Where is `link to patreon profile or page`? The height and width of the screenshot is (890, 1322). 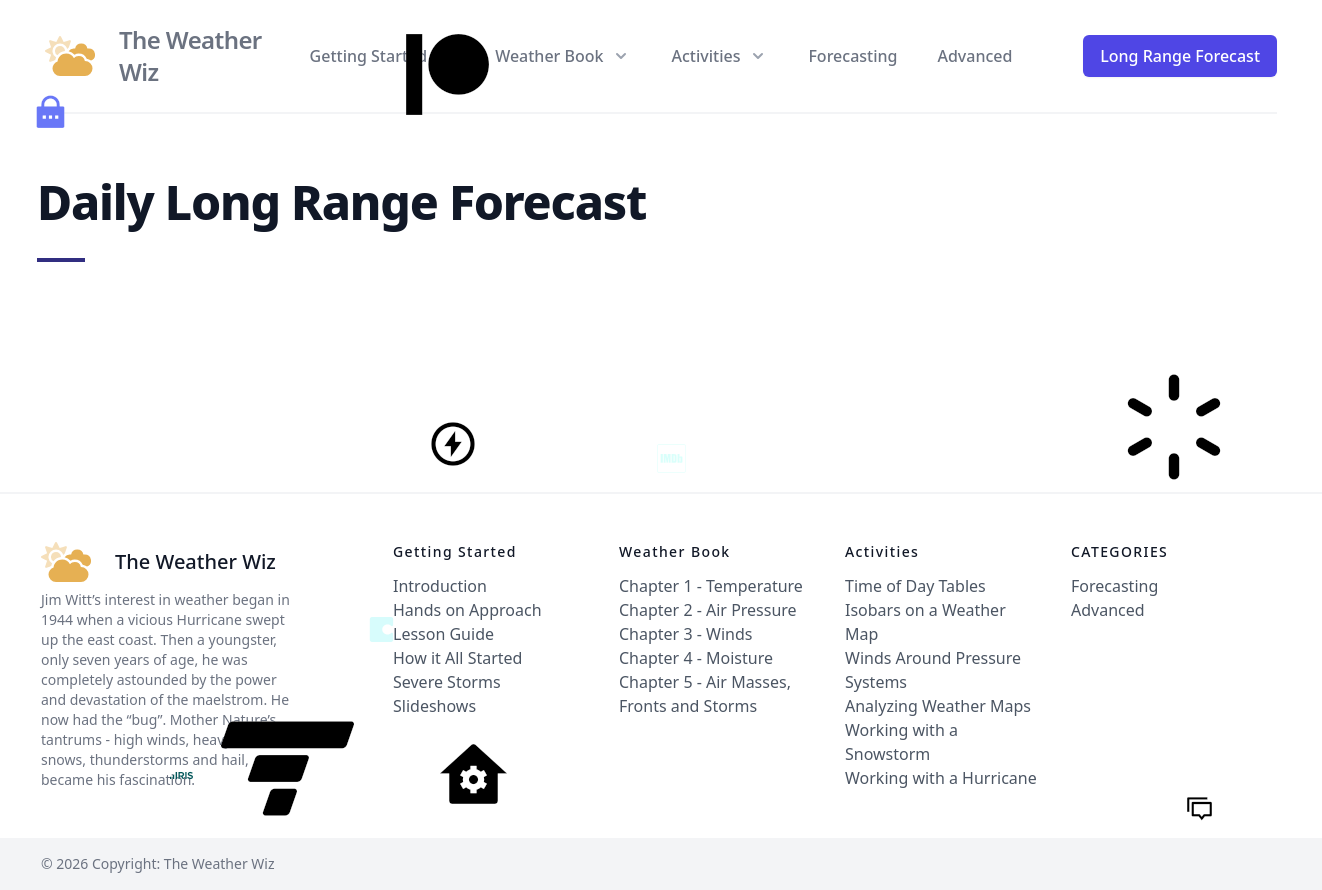 link to patreon profile or page is located at coordinates (446, 74).